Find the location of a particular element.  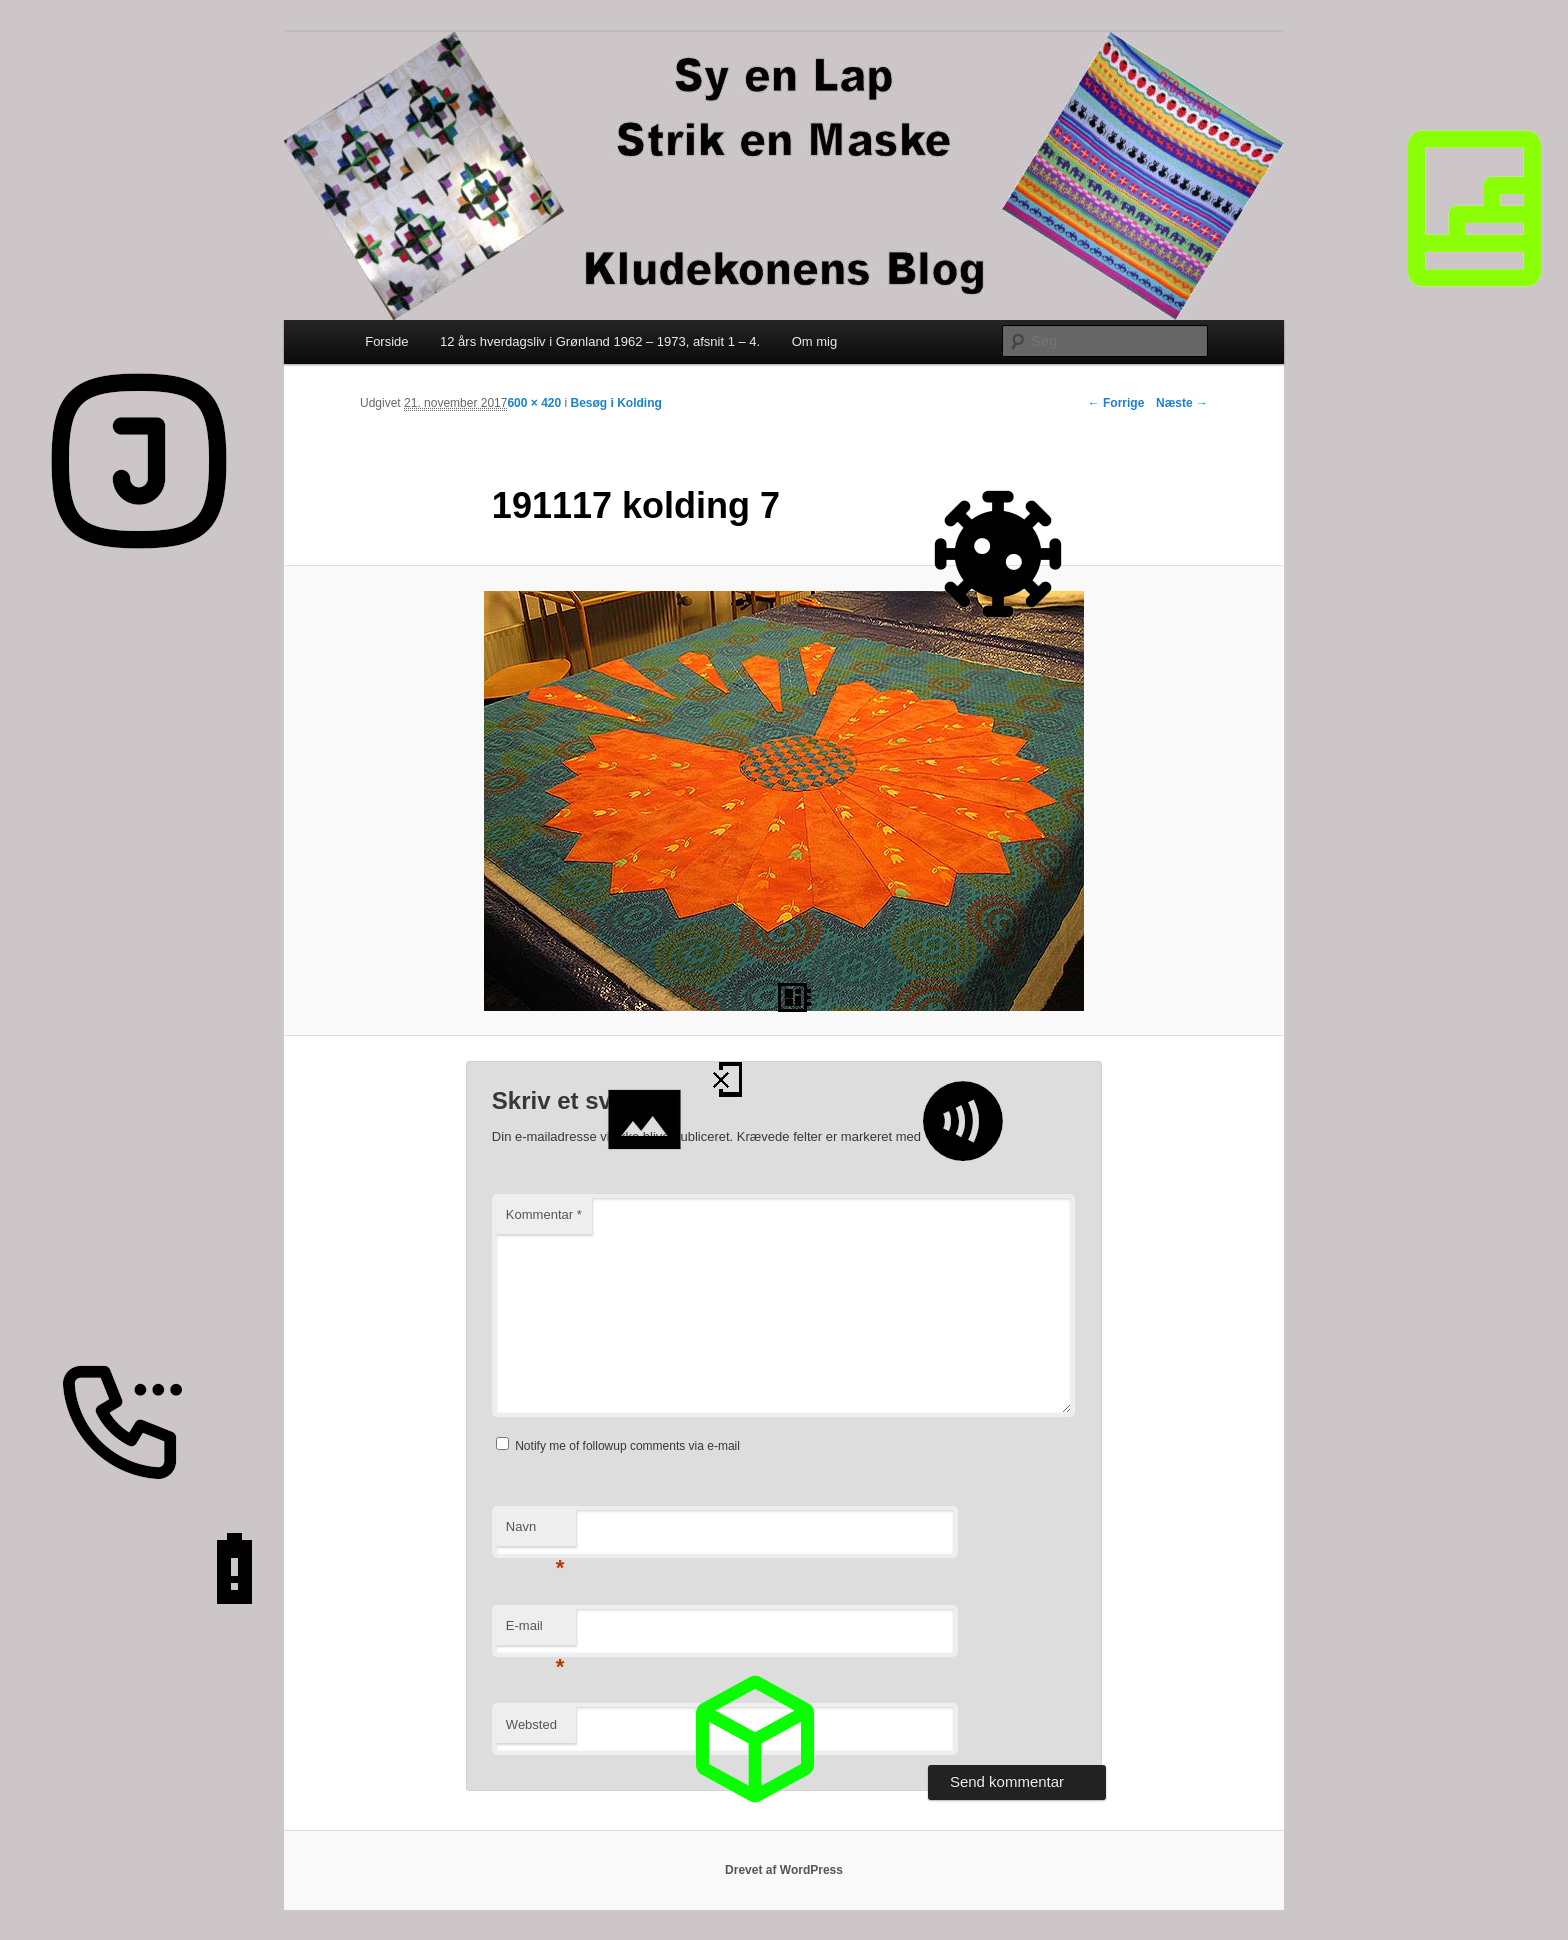

disconnect or unlink a mobile device is located at coordinates (727, 1079).